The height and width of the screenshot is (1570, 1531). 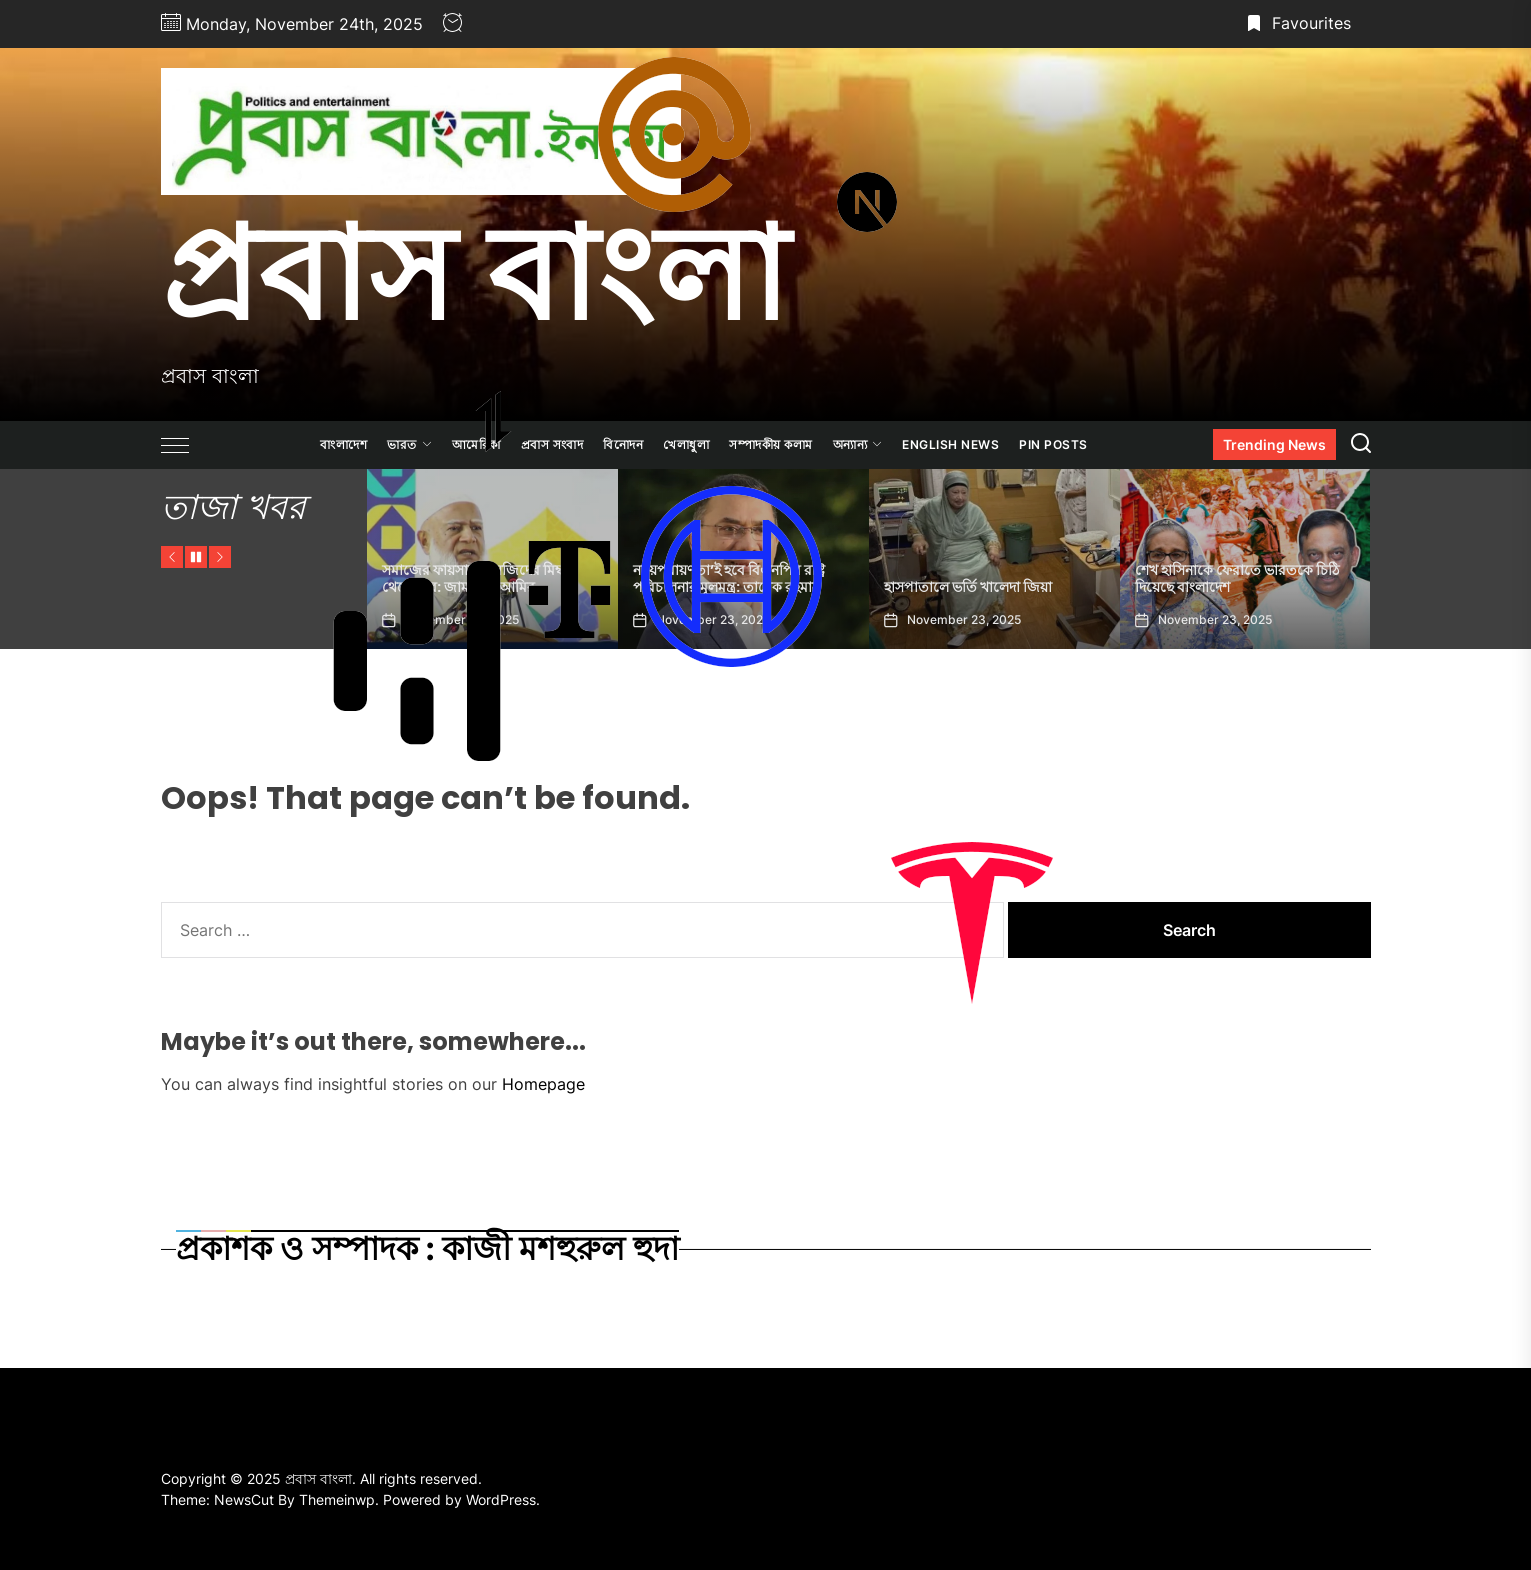 What do you see at coordinates (493, 421) in the screenshot?
I see `axios HTTP client library logo` at bounding box center [493, 421].